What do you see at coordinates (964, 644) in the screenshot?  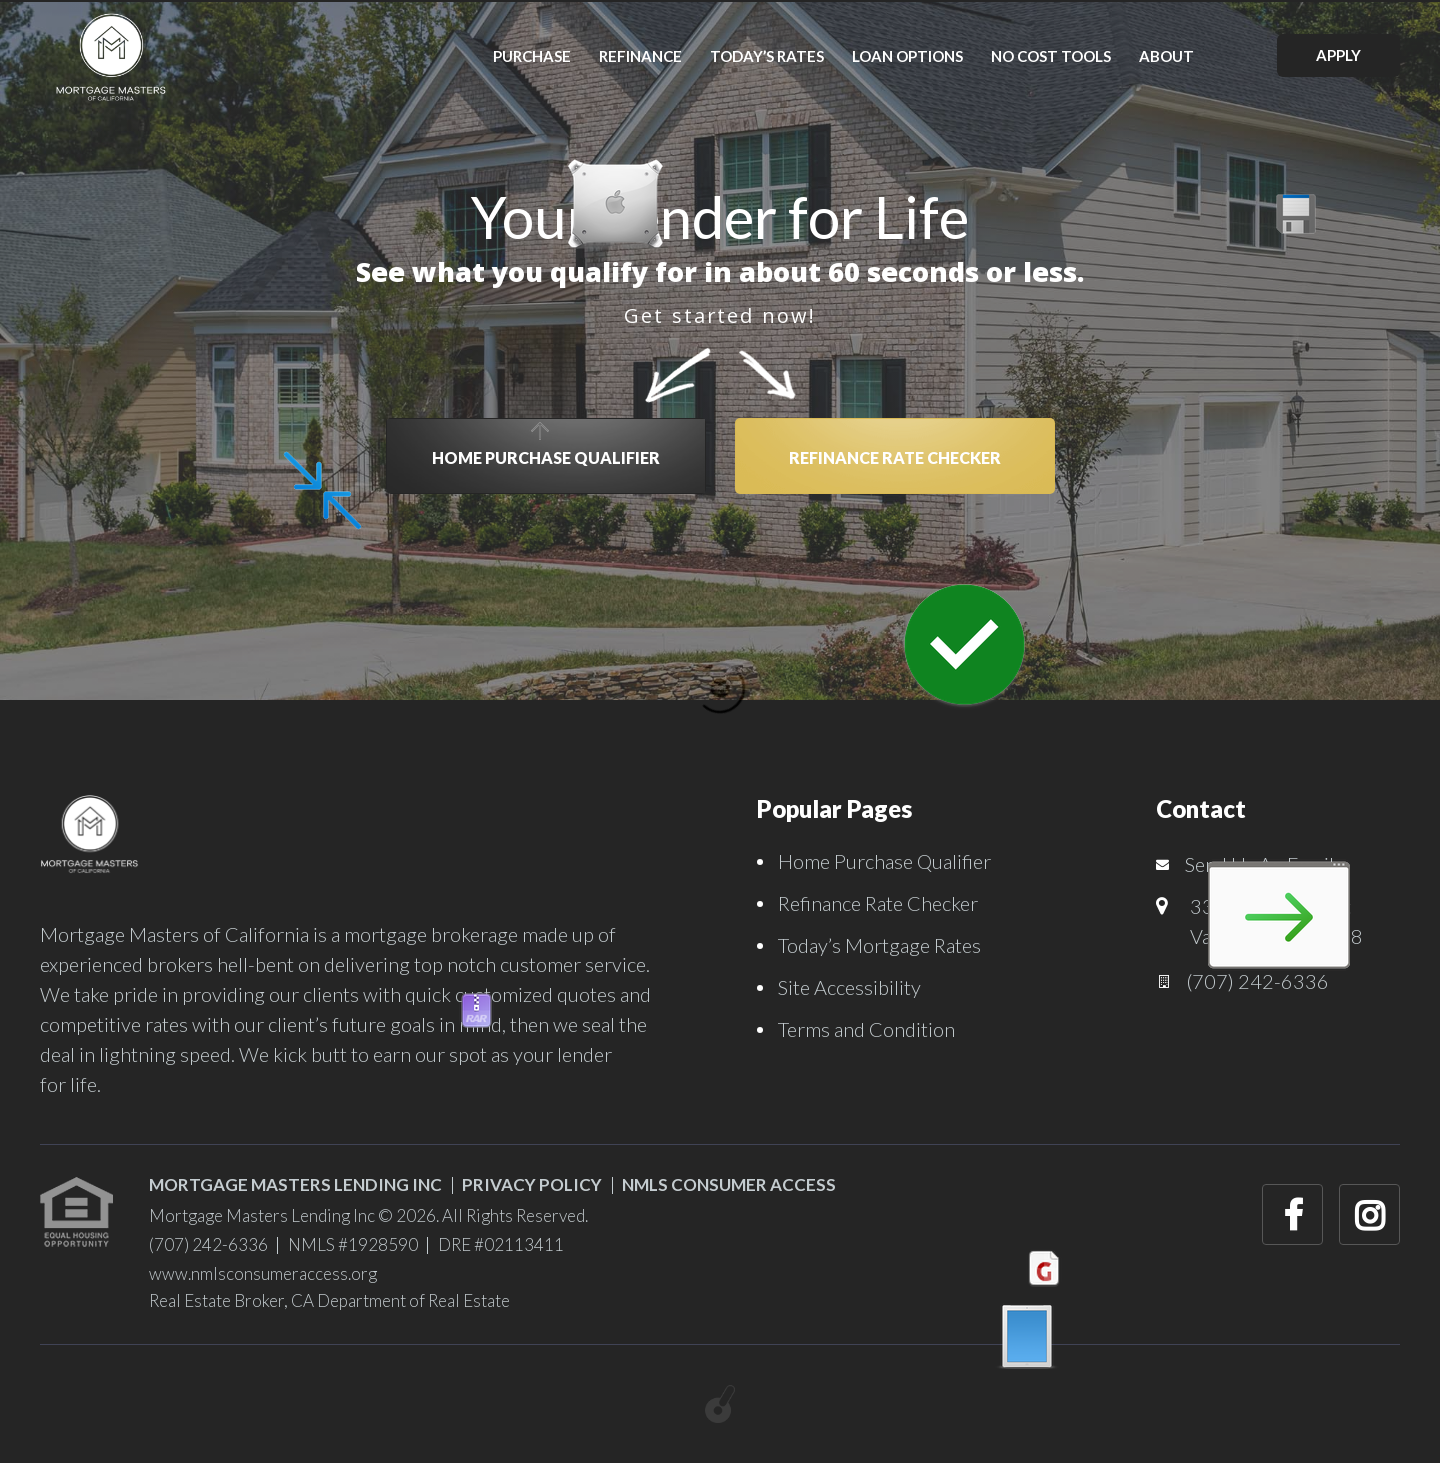 I see `indicates a selected or checked item` at bounding box center [964, 644].